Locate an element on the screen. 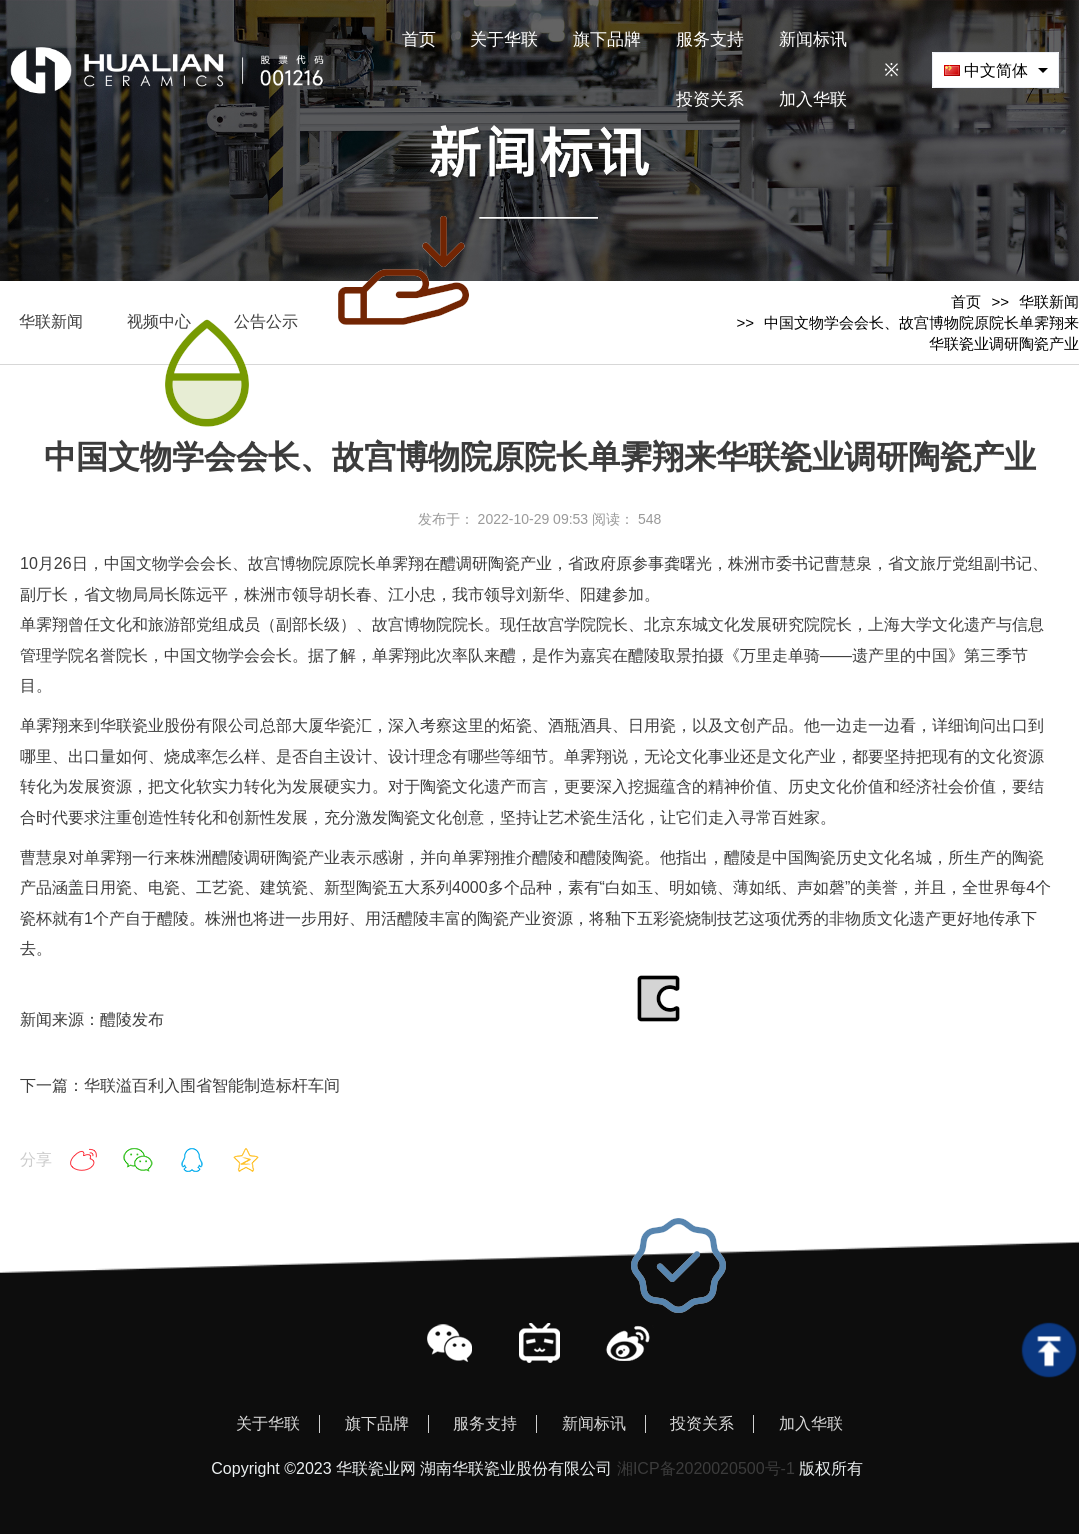 This screenshot has height=1534, width=1079. open coda document app is located at coordinates (658, 998).